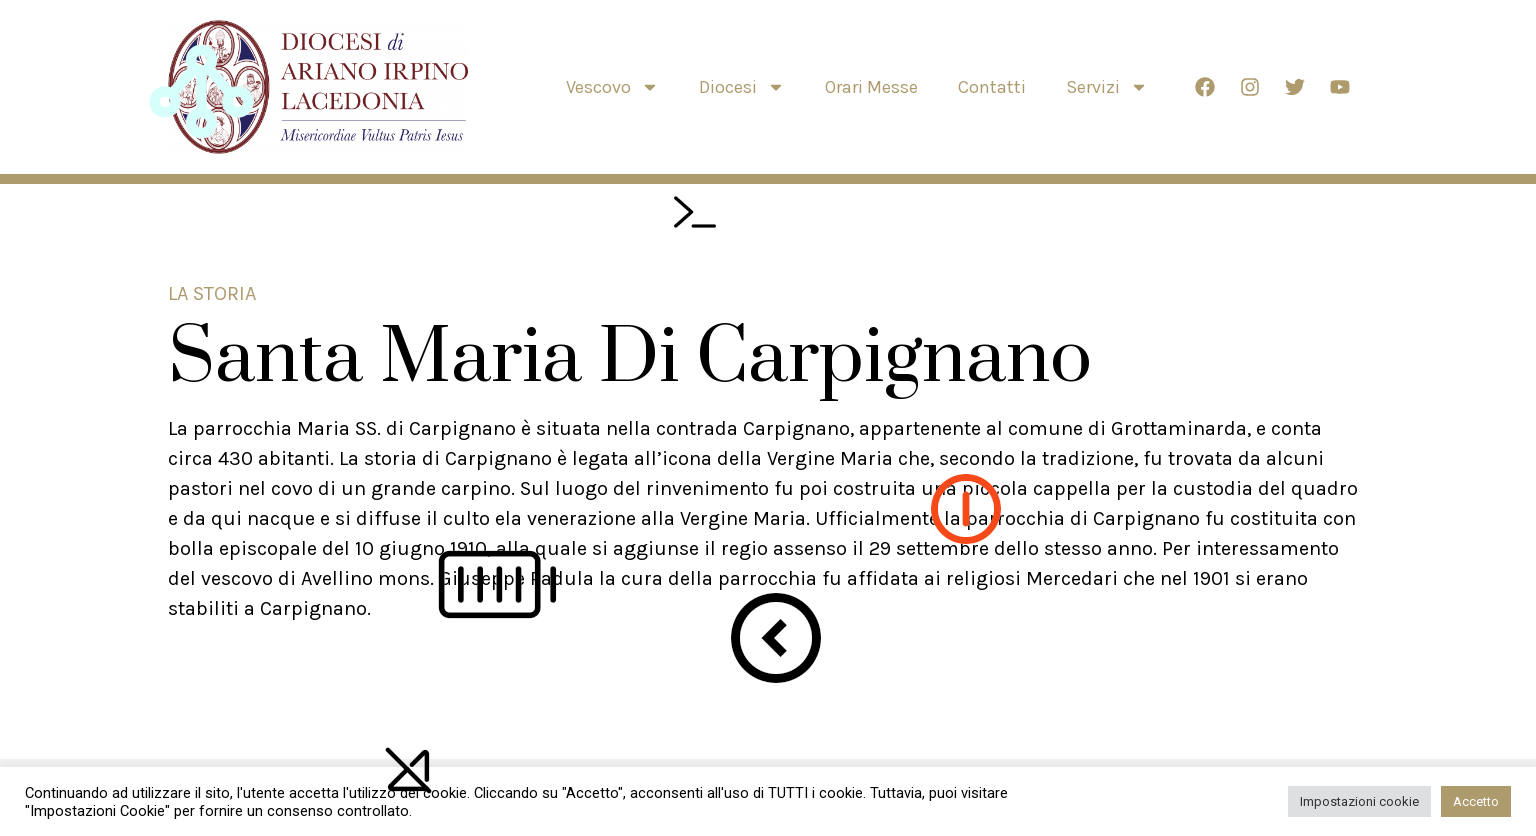 The image size is (1536, 836). I want to click on open the command line terminal, so click(695, 212).